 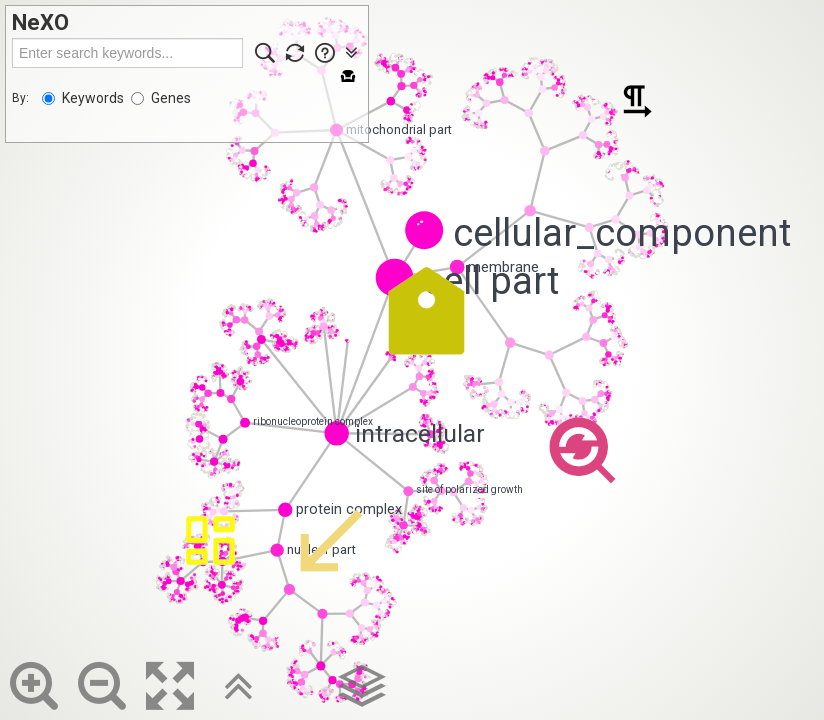 I want to click on find and replace text or content, so click(x=582, y=450).